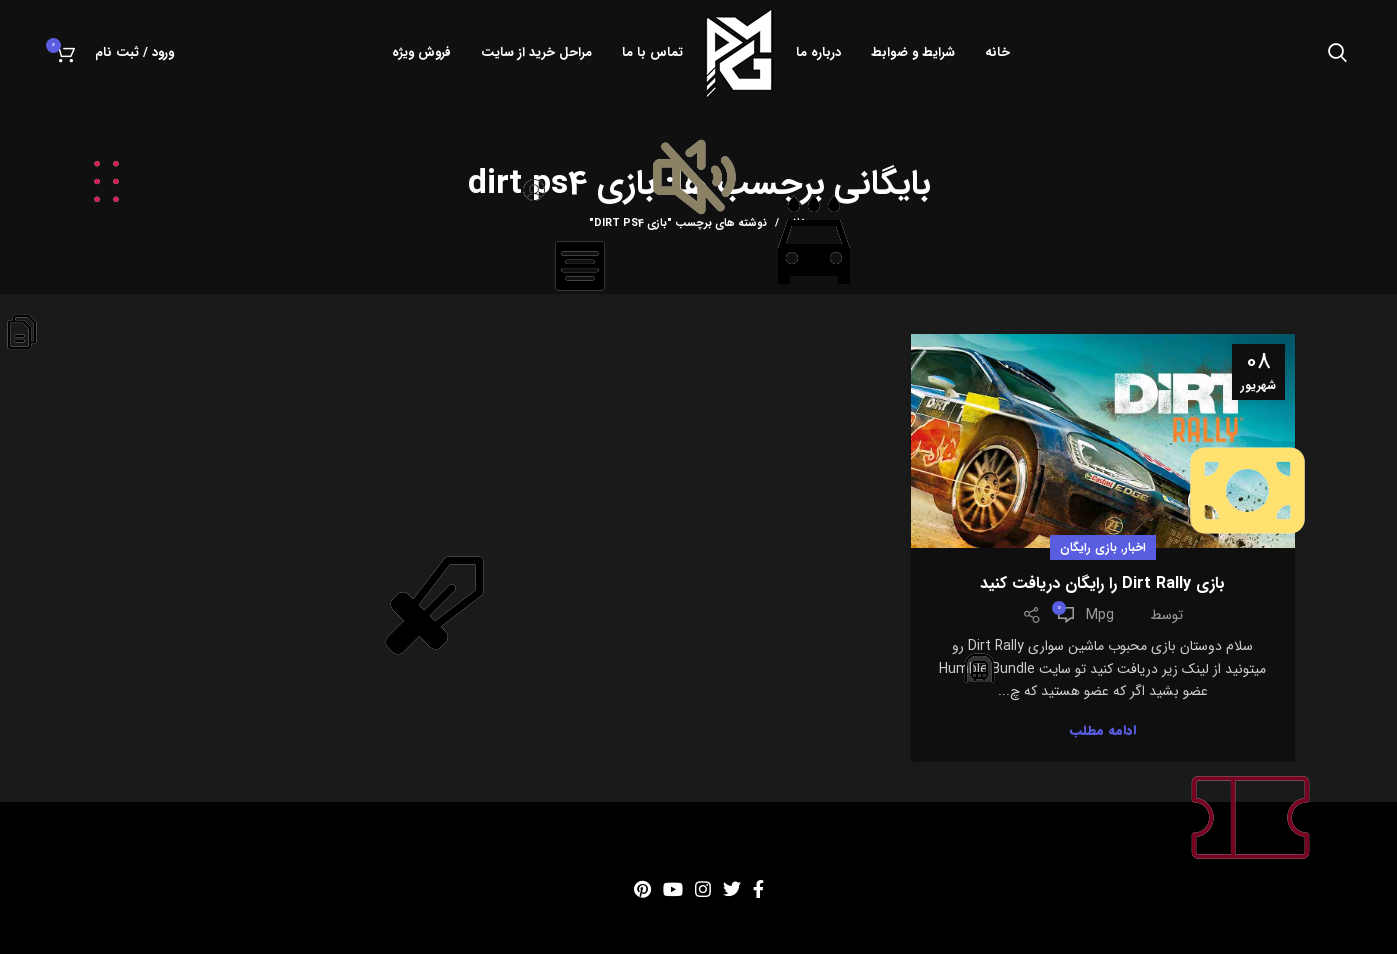 The image size is (1397, 954). I want to click on view your tickets or passes, so click(1250, 817).